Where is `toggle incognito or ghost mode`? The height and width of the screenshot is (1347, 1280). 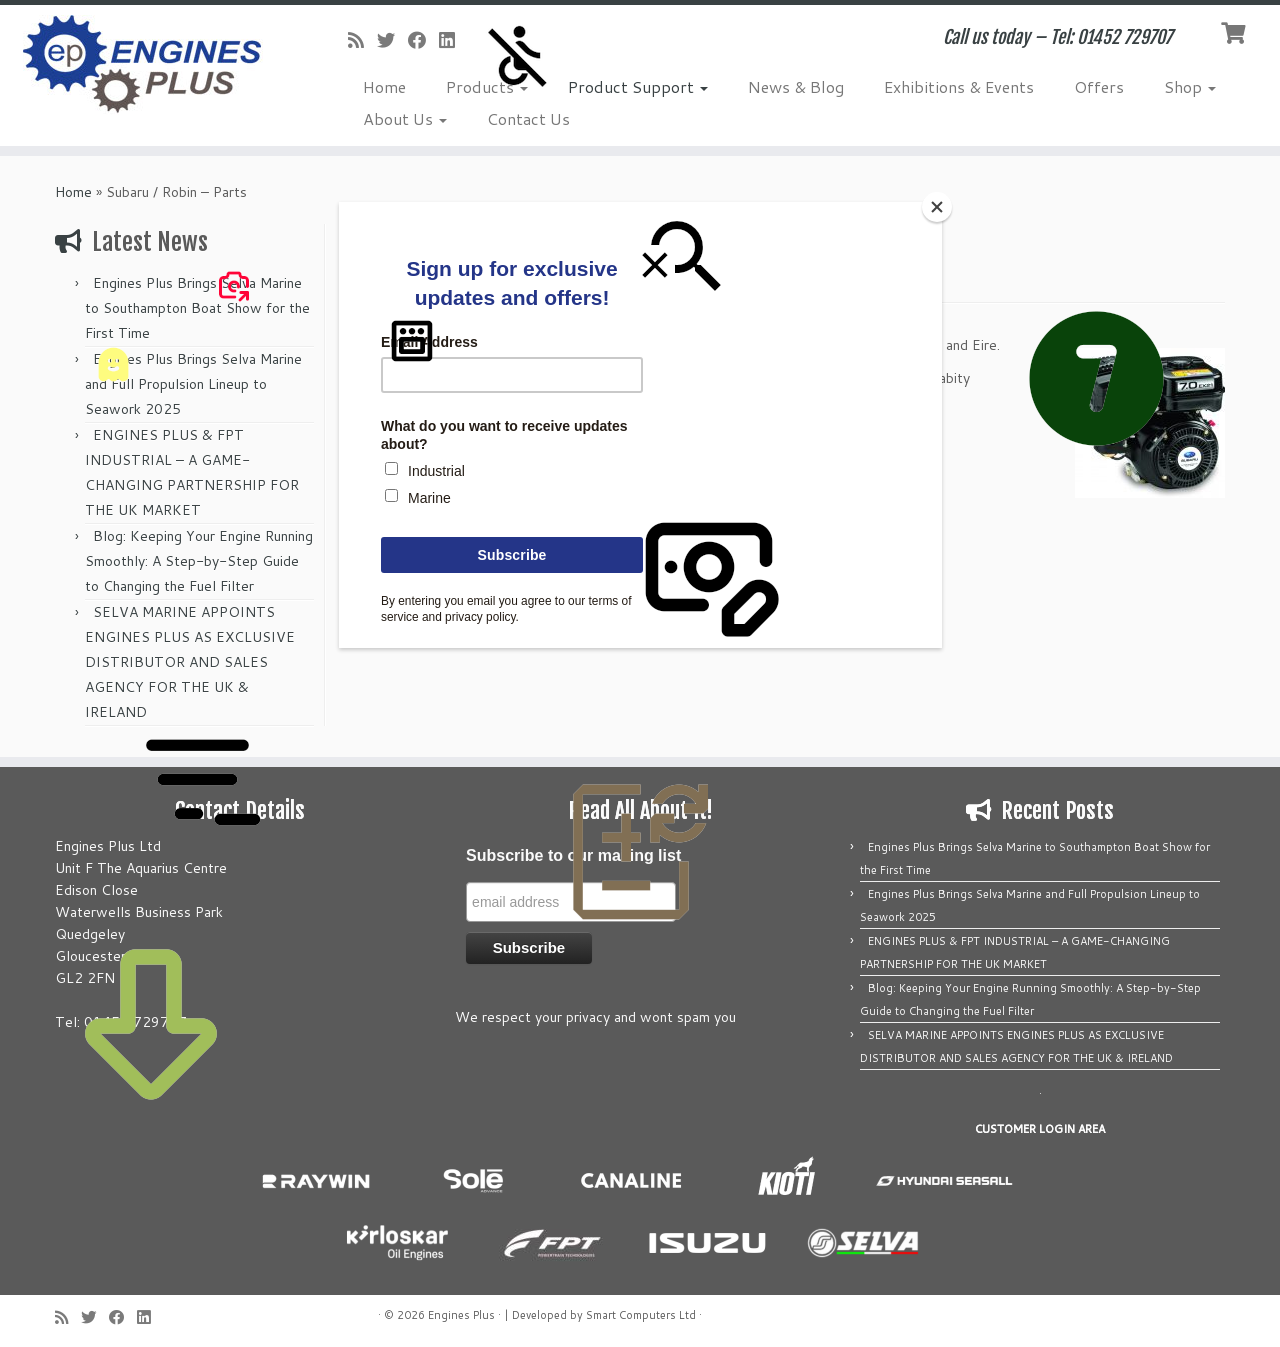
toggle incognito or ghost mode is located at coordinates (113, 364).